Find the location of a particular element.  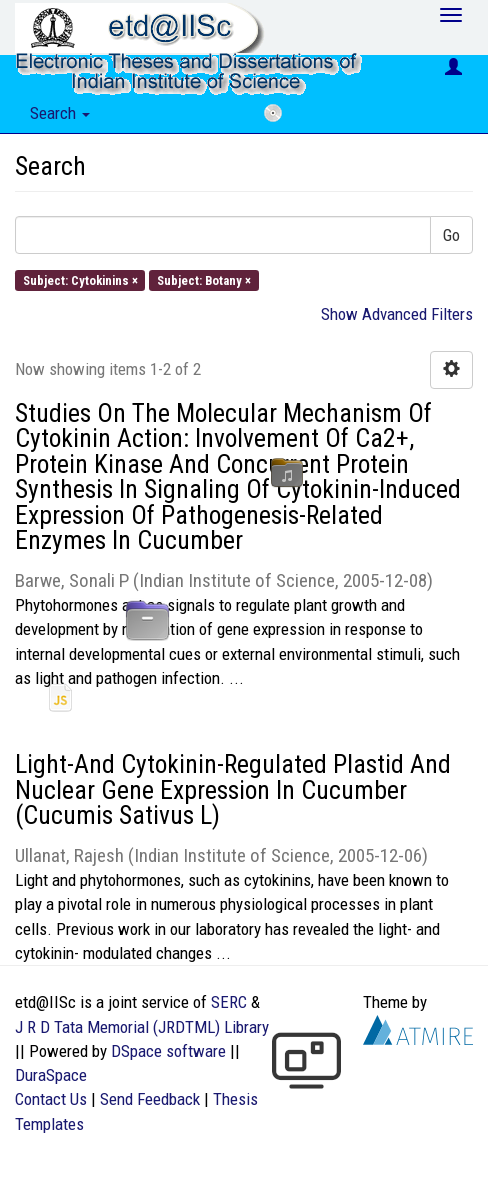

access audio CD drive is located at coordinates (273, 113).